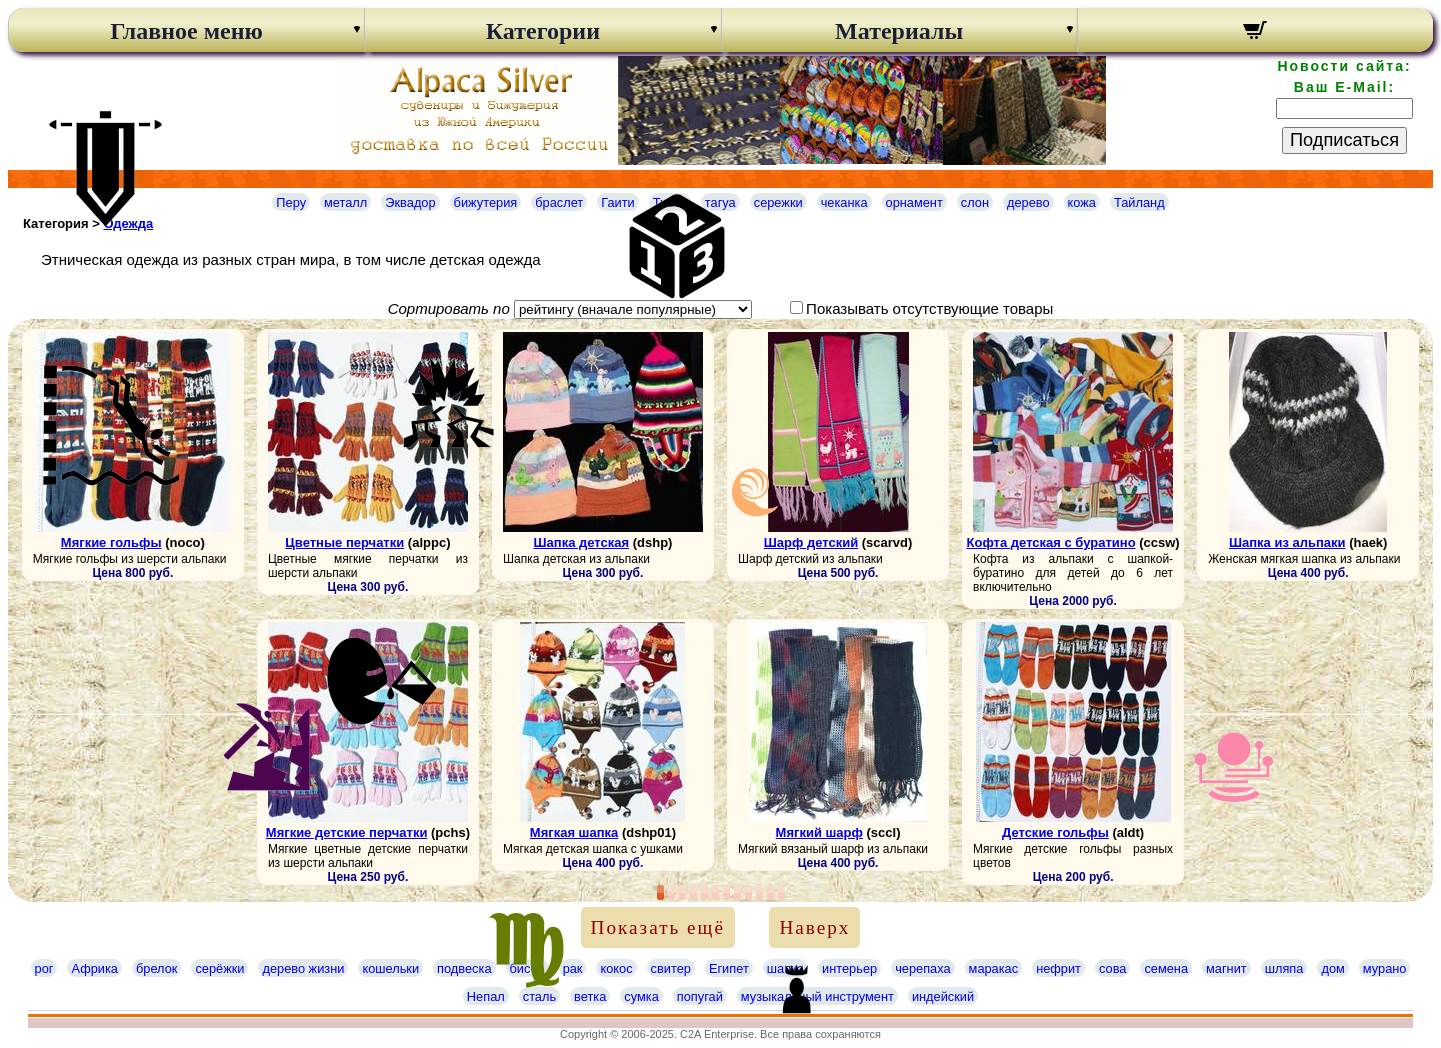  What do you see at coordinates (110, 418) in the screenshot?
I see `access swimming pool or diving activities` at bounding box center [110, 418].